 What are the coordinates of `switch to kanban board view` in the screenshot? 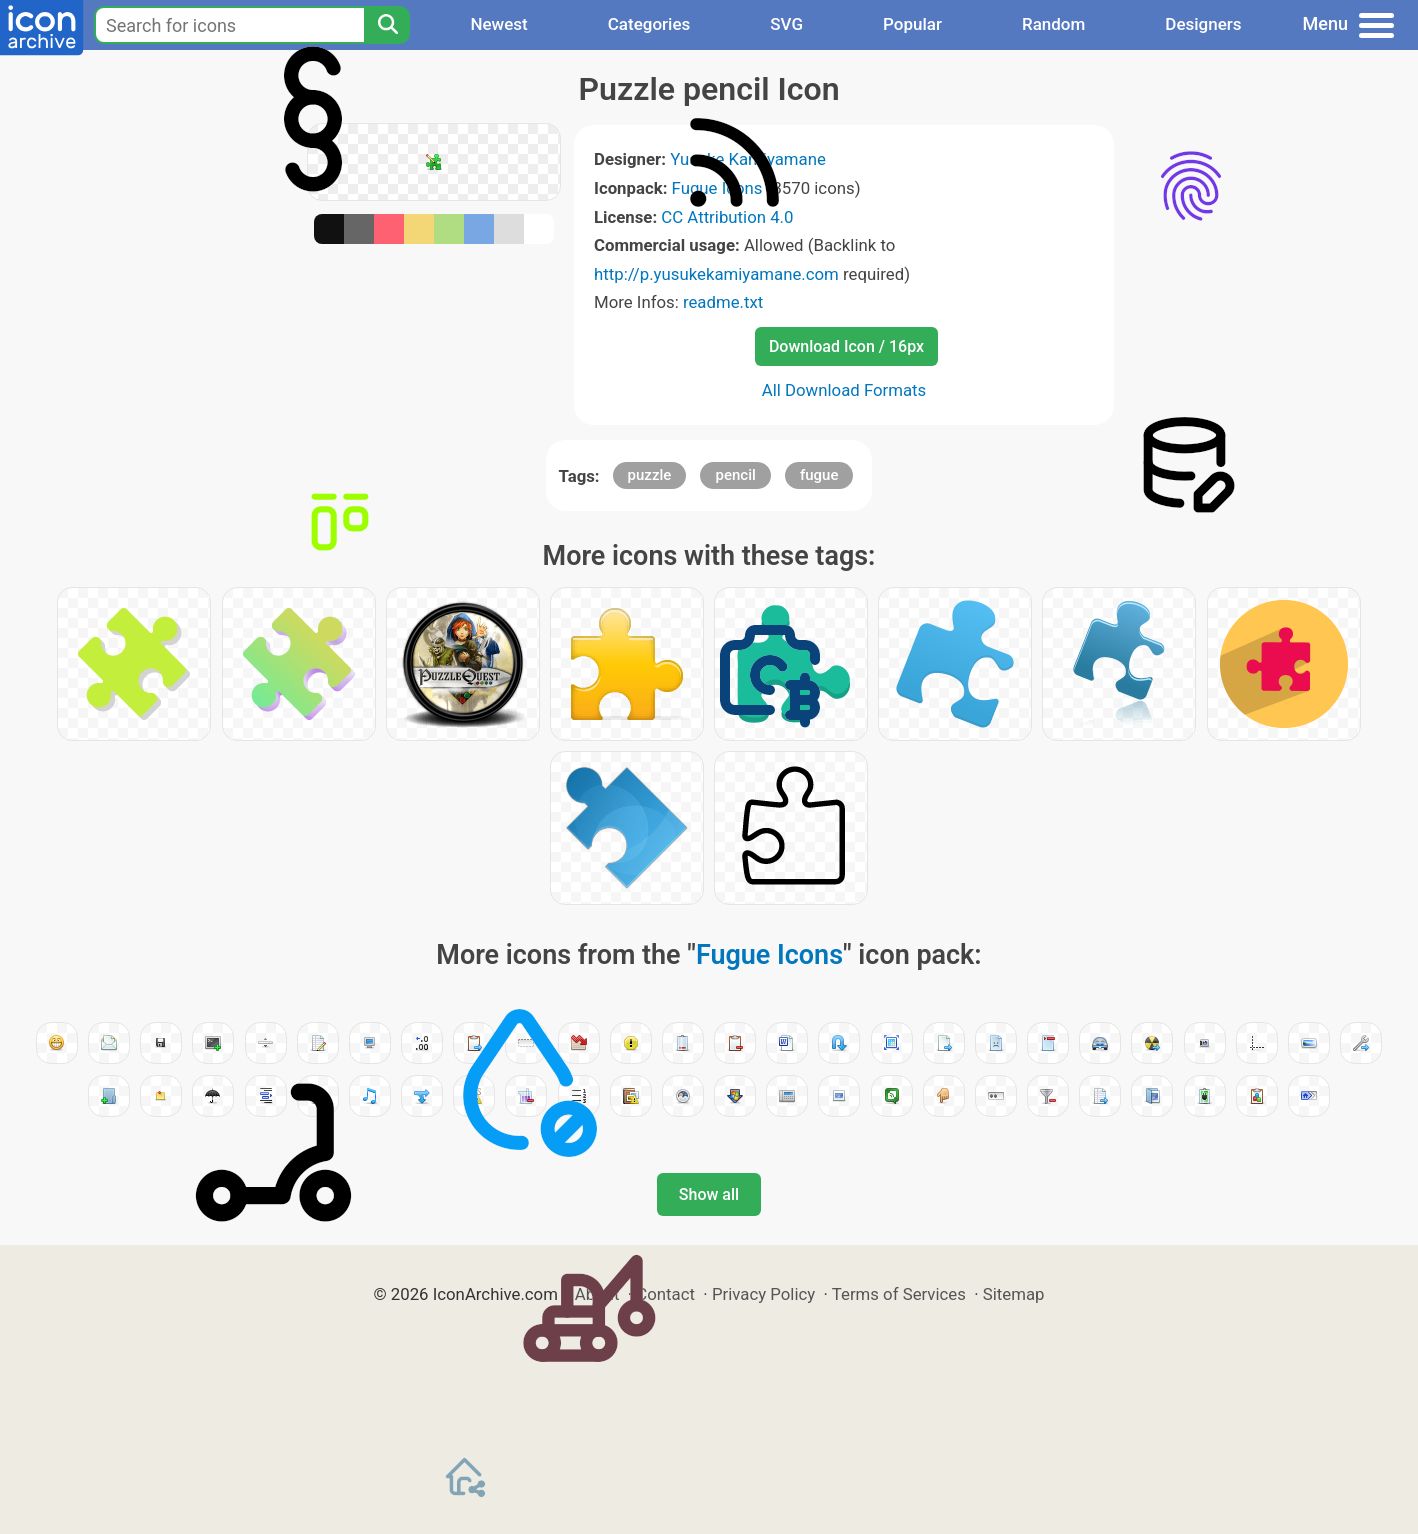 It's located at (340, 522).